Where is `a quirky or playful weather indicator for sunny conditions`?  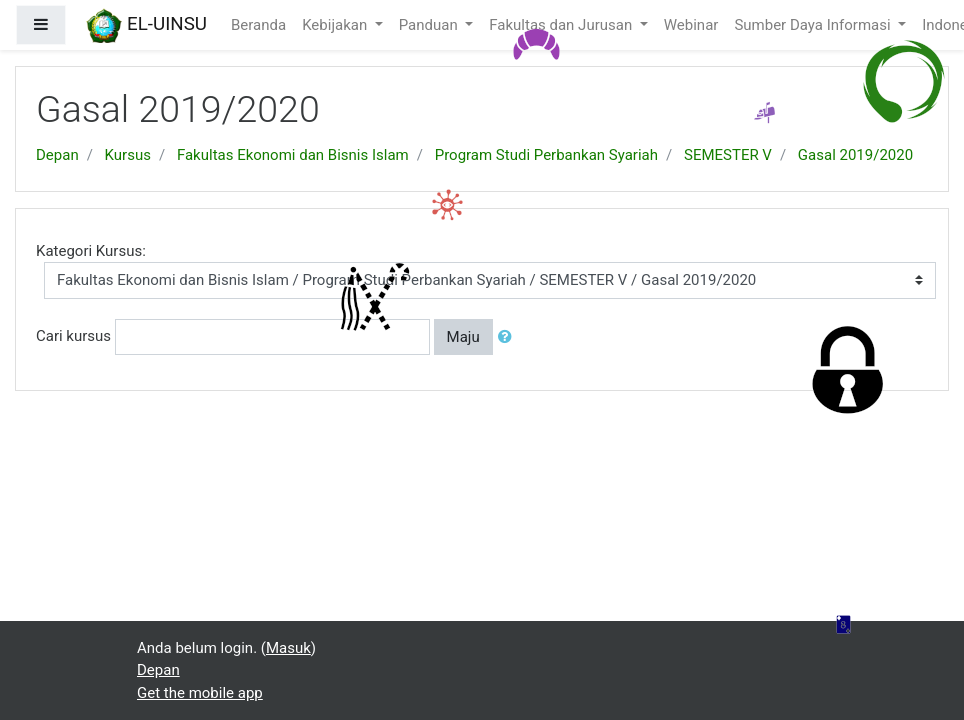 a quirky or playful weather indicator for sunny conditions is located at coordinates (447, 204).